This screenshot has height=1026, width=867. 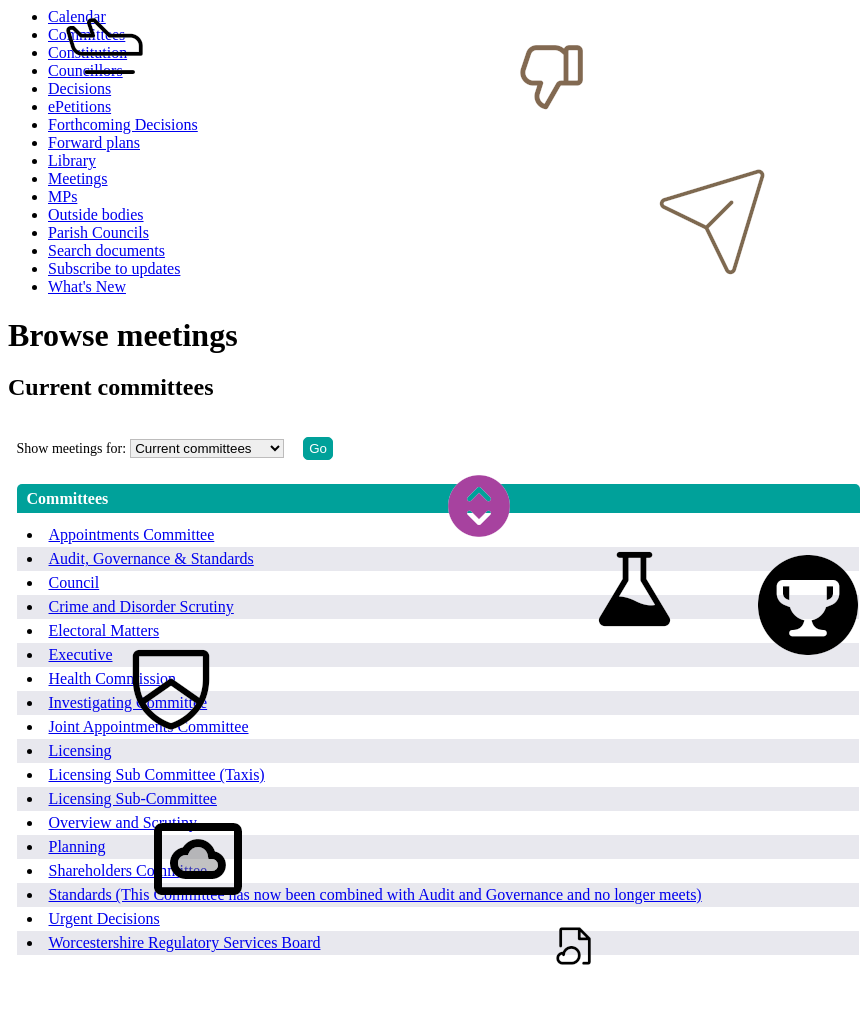 What do you see at coordinates (479, 506) in the screenshot?
I see `expand or collapse a section` at bounding box center [479, 506].